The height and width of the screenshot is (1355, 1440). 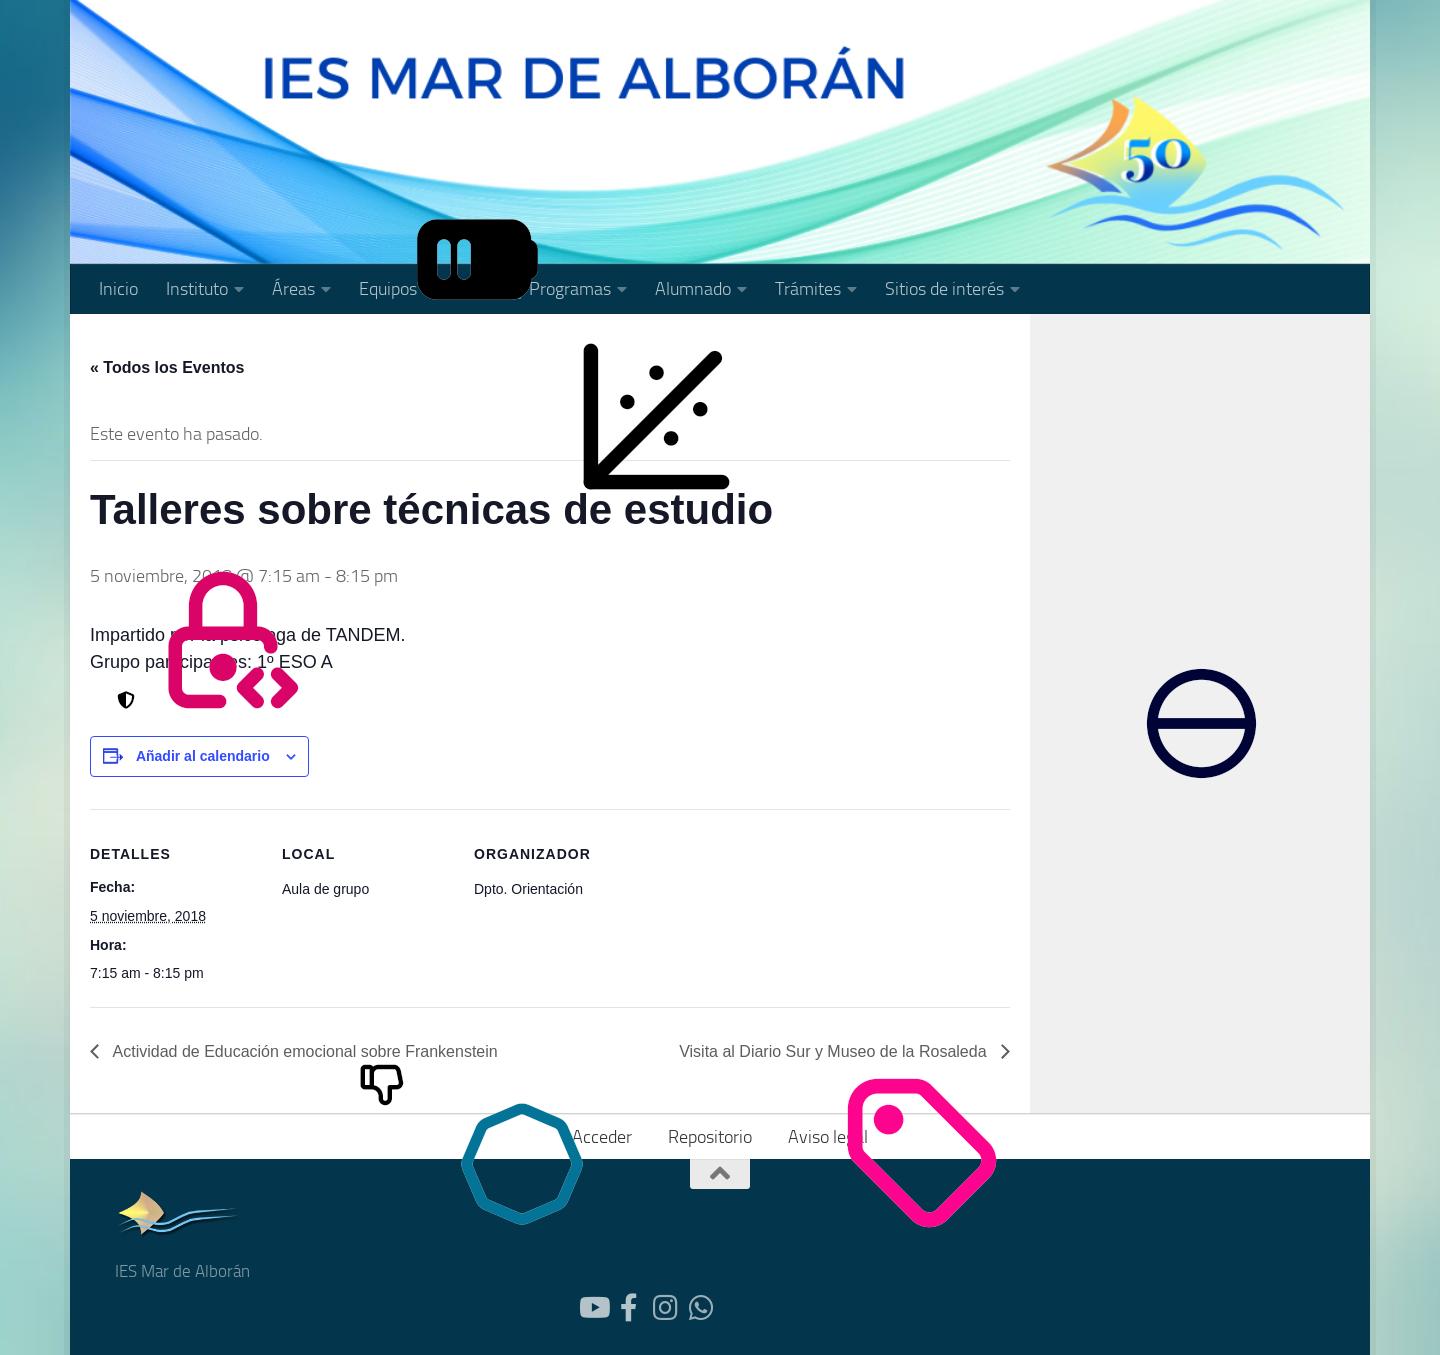 I want to click on indicates battery level at approximately 50% charge, so click(x=477, y=259).